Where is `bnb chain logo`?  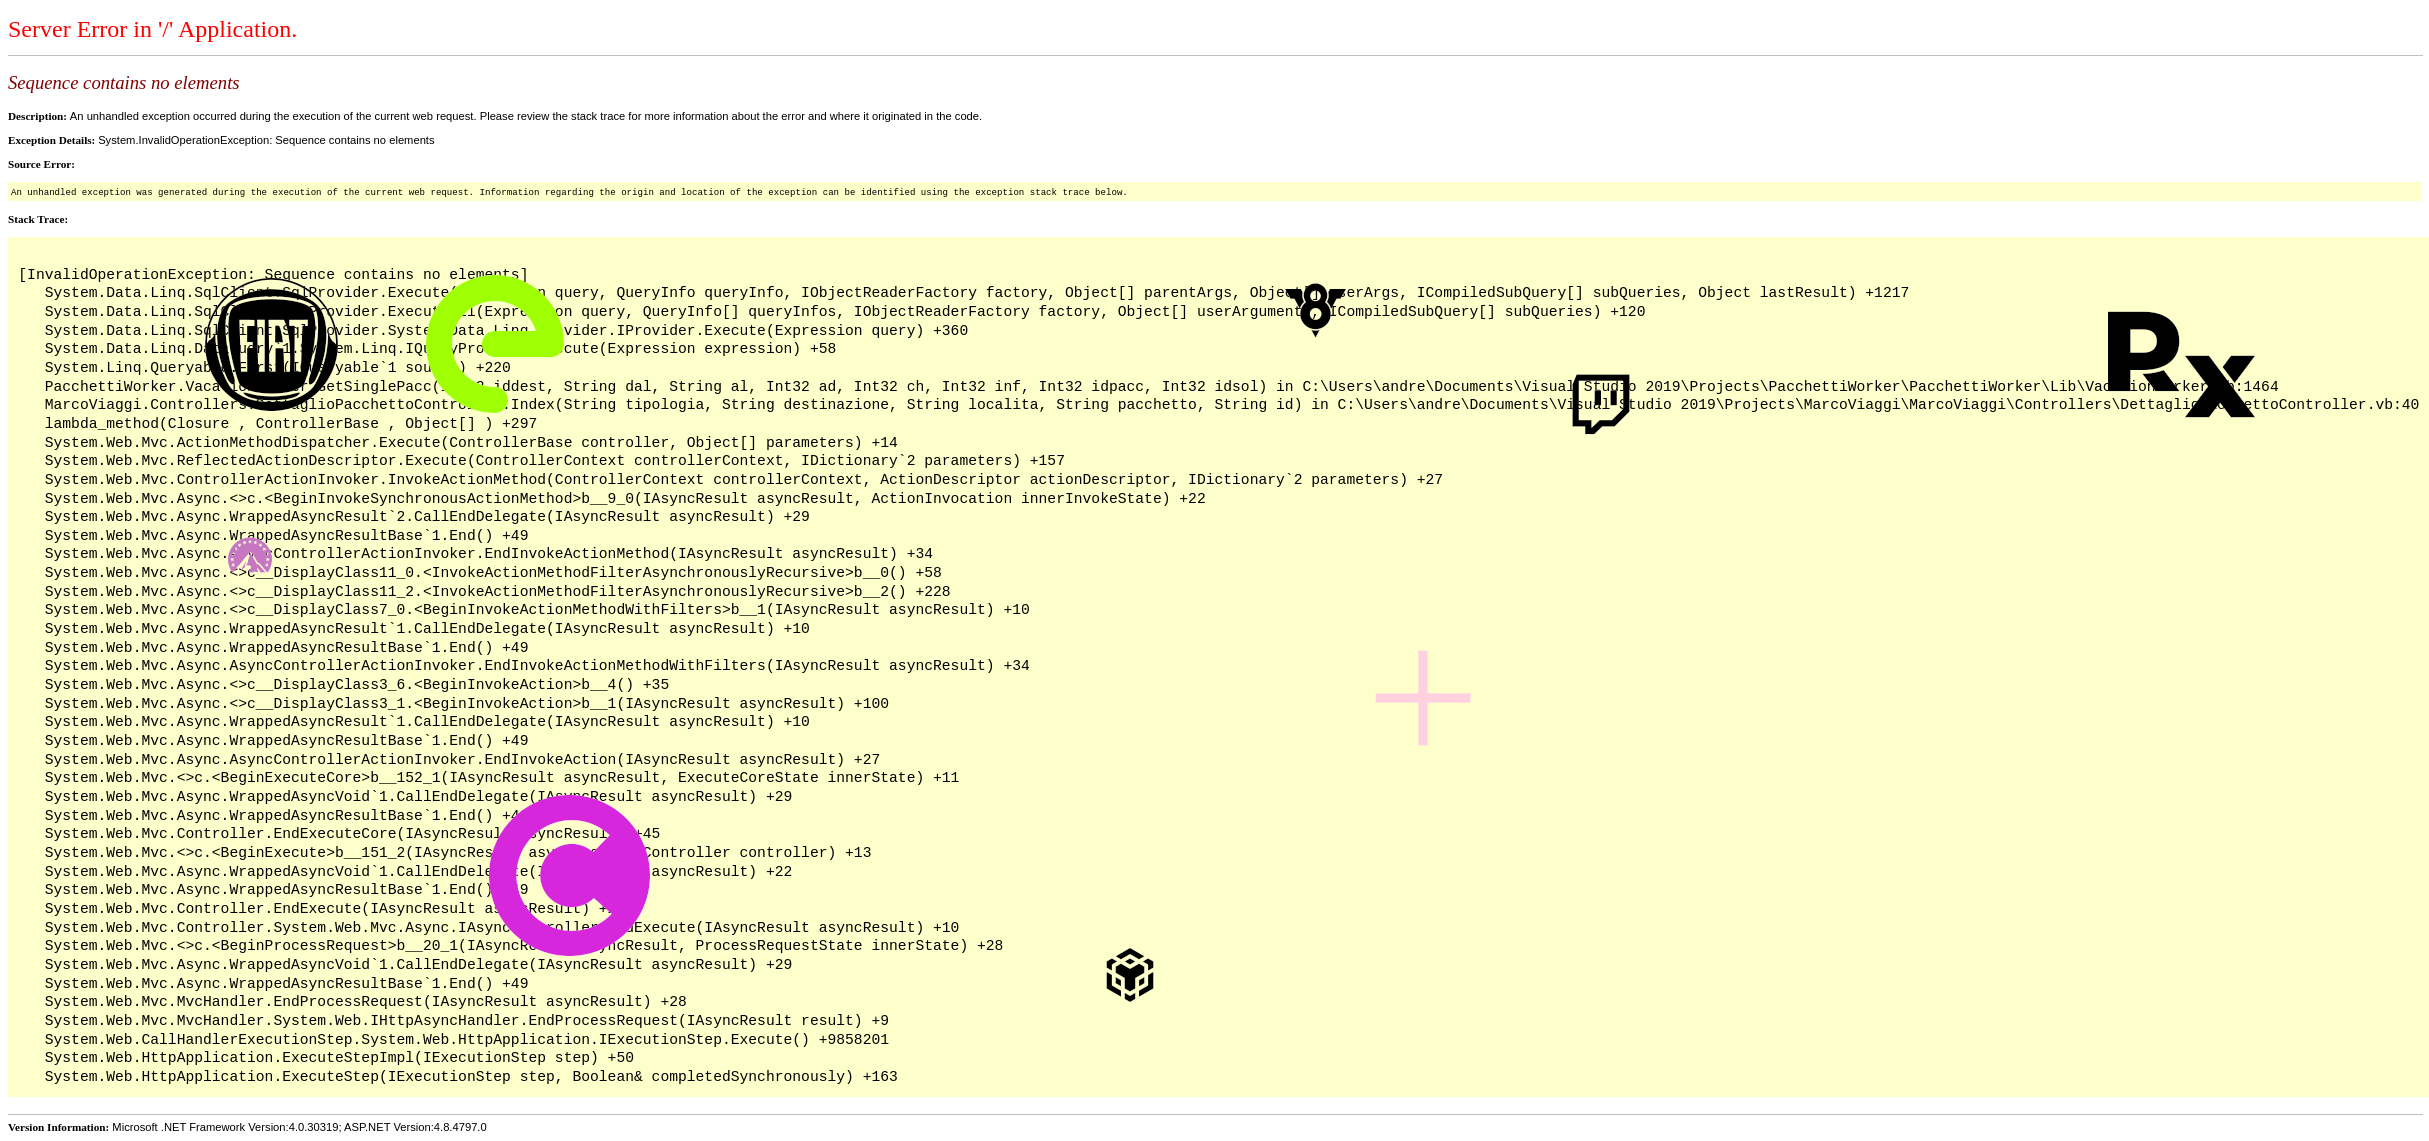
bnb chain logo is located at coordinates (1130, 975).